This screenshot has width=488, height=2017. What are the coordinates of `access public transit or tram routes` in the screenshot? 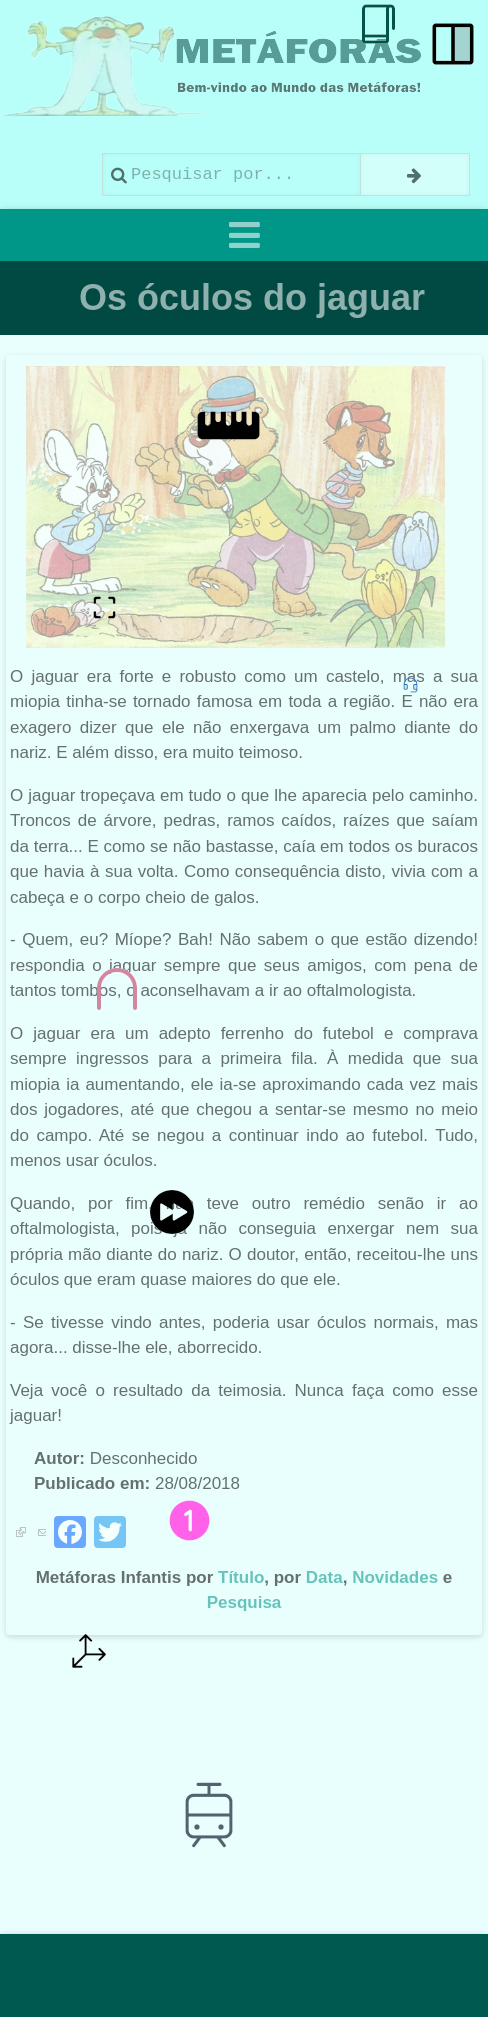 It's located at (209, 1815).